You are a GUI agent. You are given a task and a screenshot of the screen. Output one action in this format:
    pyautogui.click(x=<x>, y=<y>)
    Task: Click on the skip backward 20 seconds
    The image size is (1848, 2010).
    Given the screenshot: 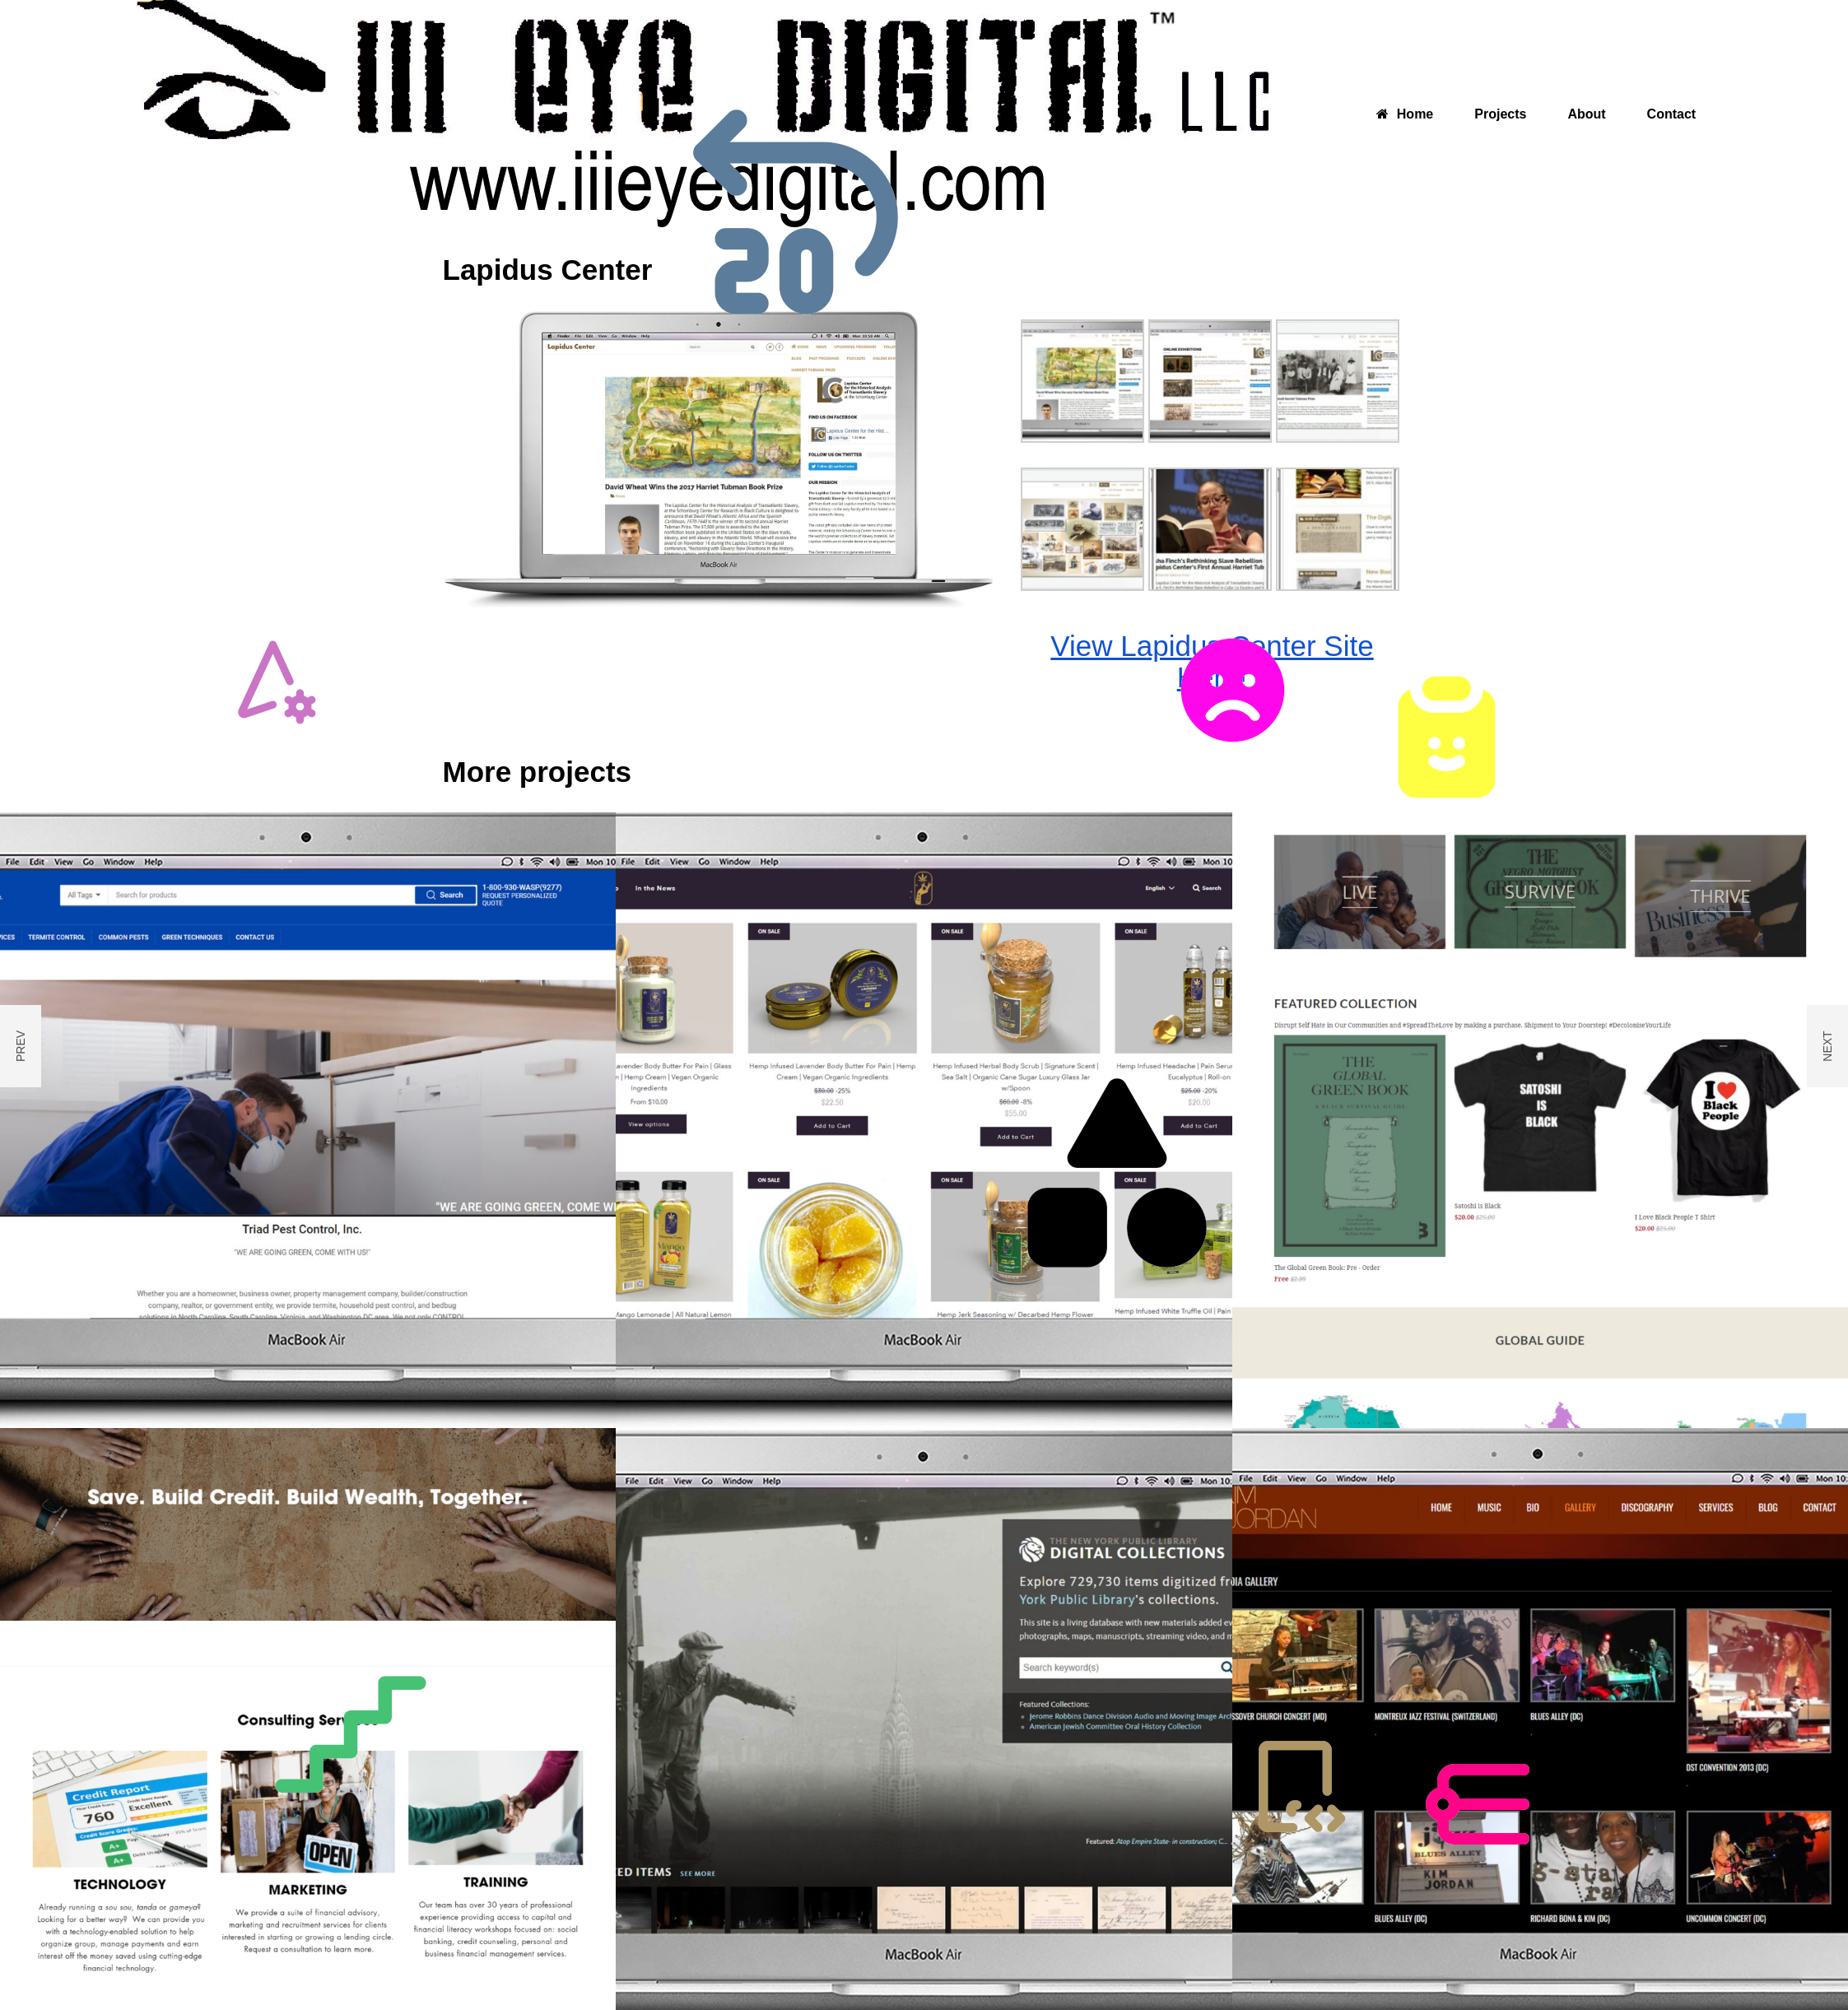 What is the action you would take?
    pyautogui.click(x=790, y=217)
    